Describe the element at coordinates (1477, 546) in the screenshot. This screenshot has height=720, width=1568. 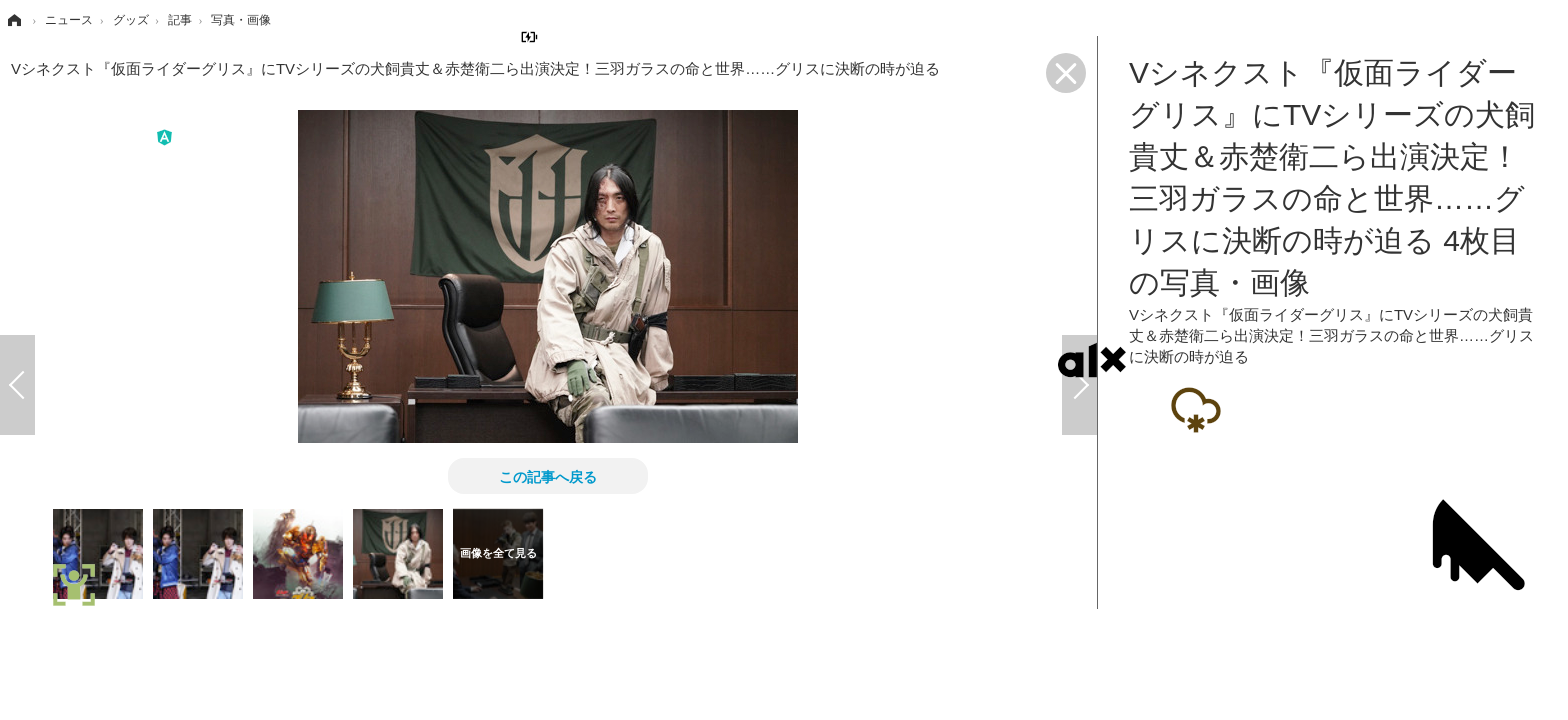
I see `indicates mature or violent content warning` at that location.